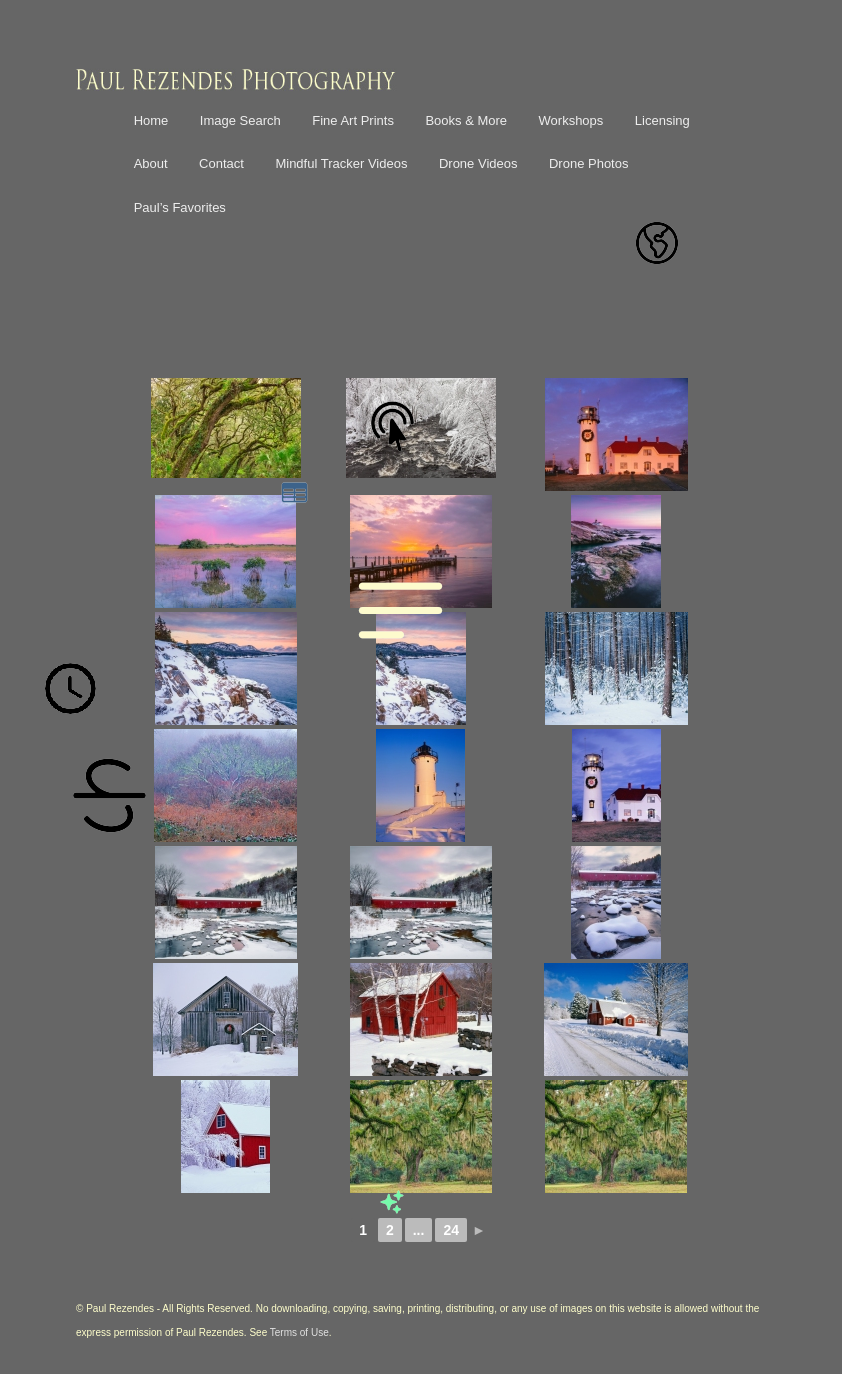 The width and height of the screenshot is (842, 1374). What do you see at coordinates (392, 426) in the screenshot?
I see `tap or click interaction indicator` at bounding box center [392, 426].